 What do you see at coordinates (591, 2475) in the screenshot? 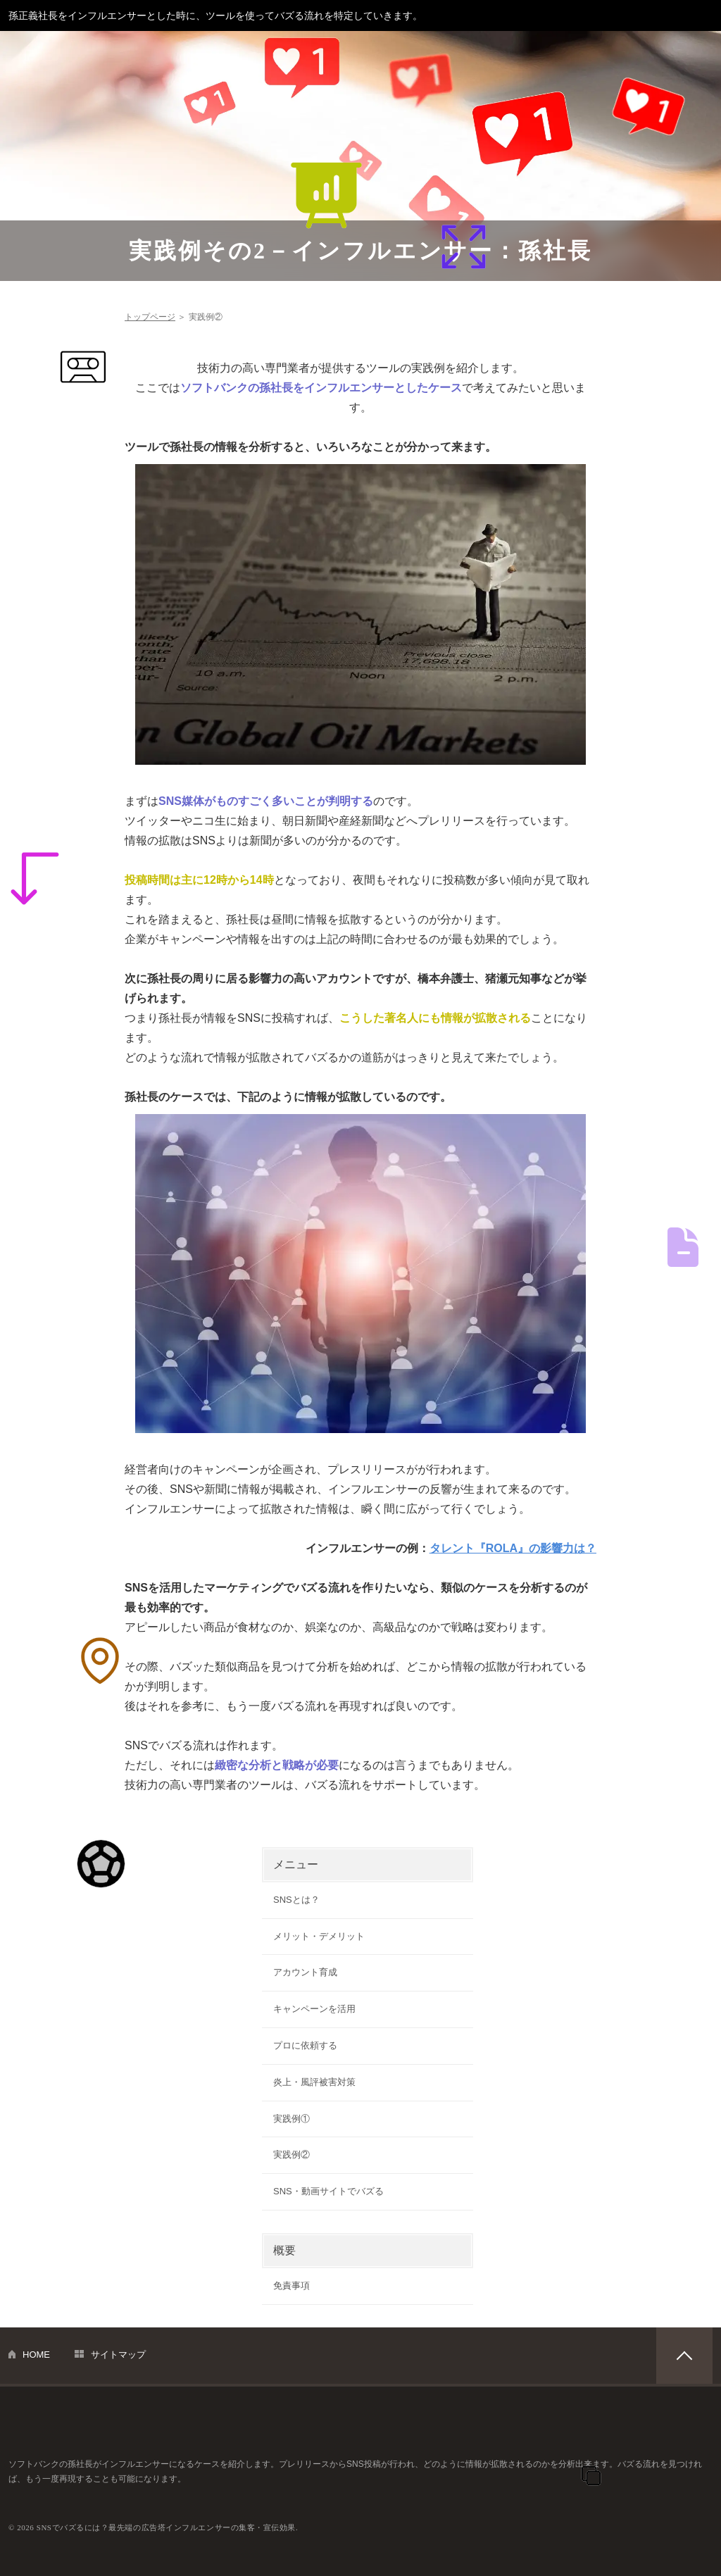
I see `copy to clipboard` at bounding box center [591, 2475].